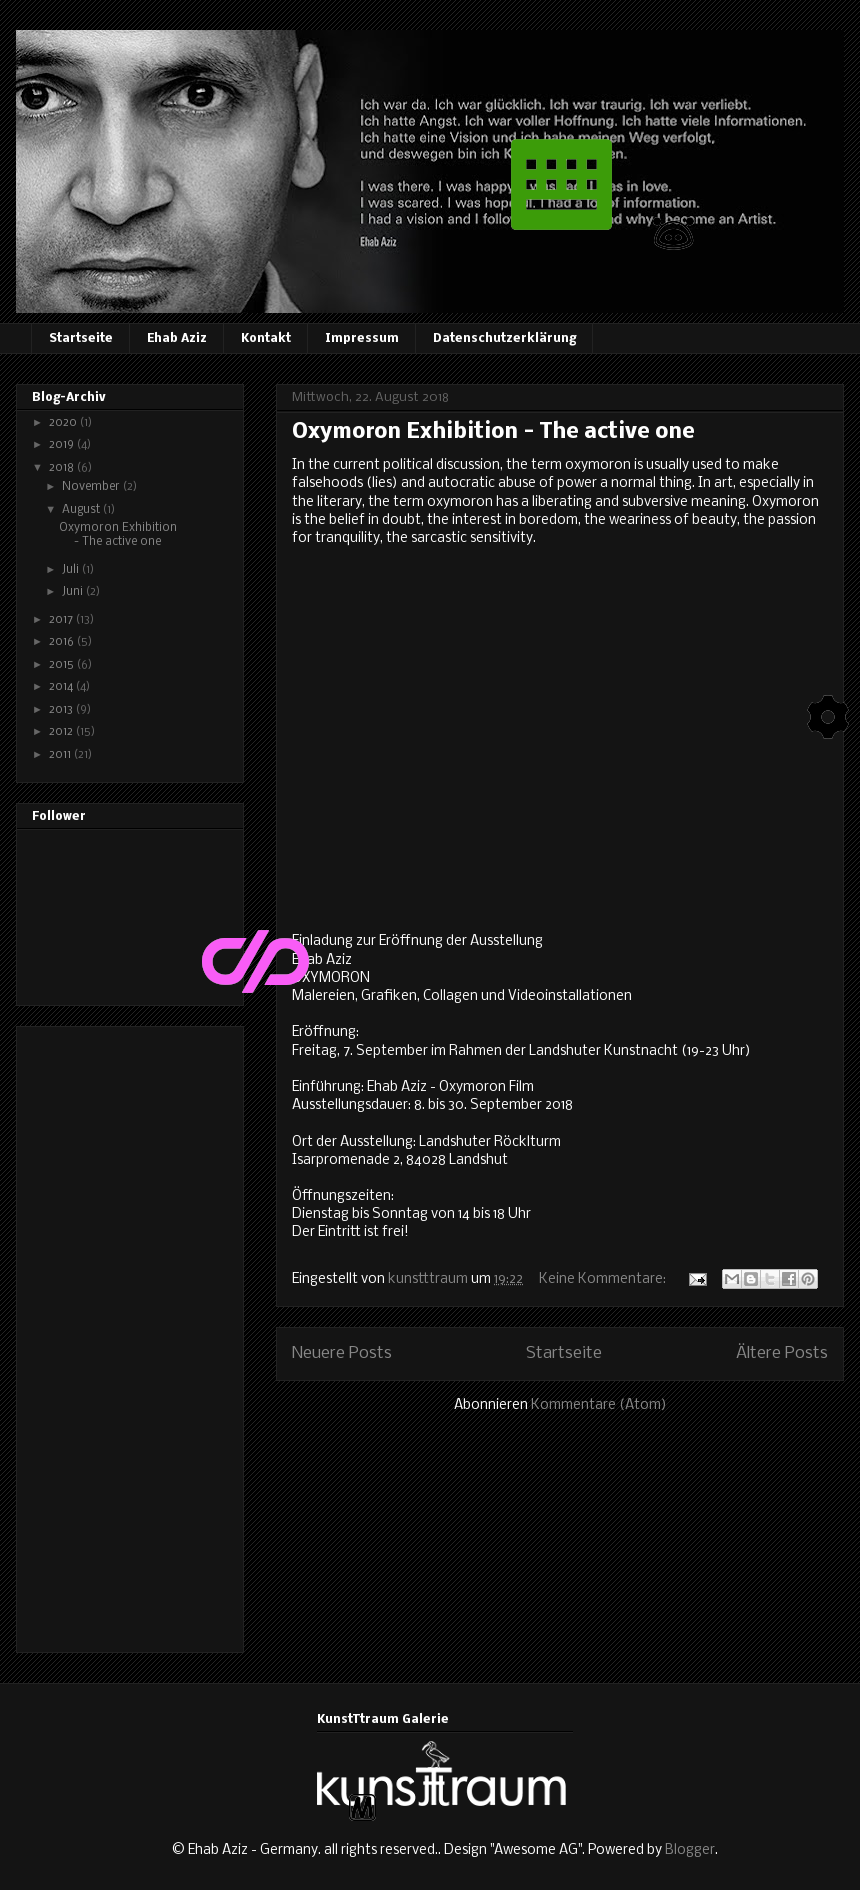 Image resolution: width=860 pixels, height=1890 pixels. What do you see at coordinates (673, 233) in the screenshot?
I see `alby browser extension logo` at bounding box center [673, 233].